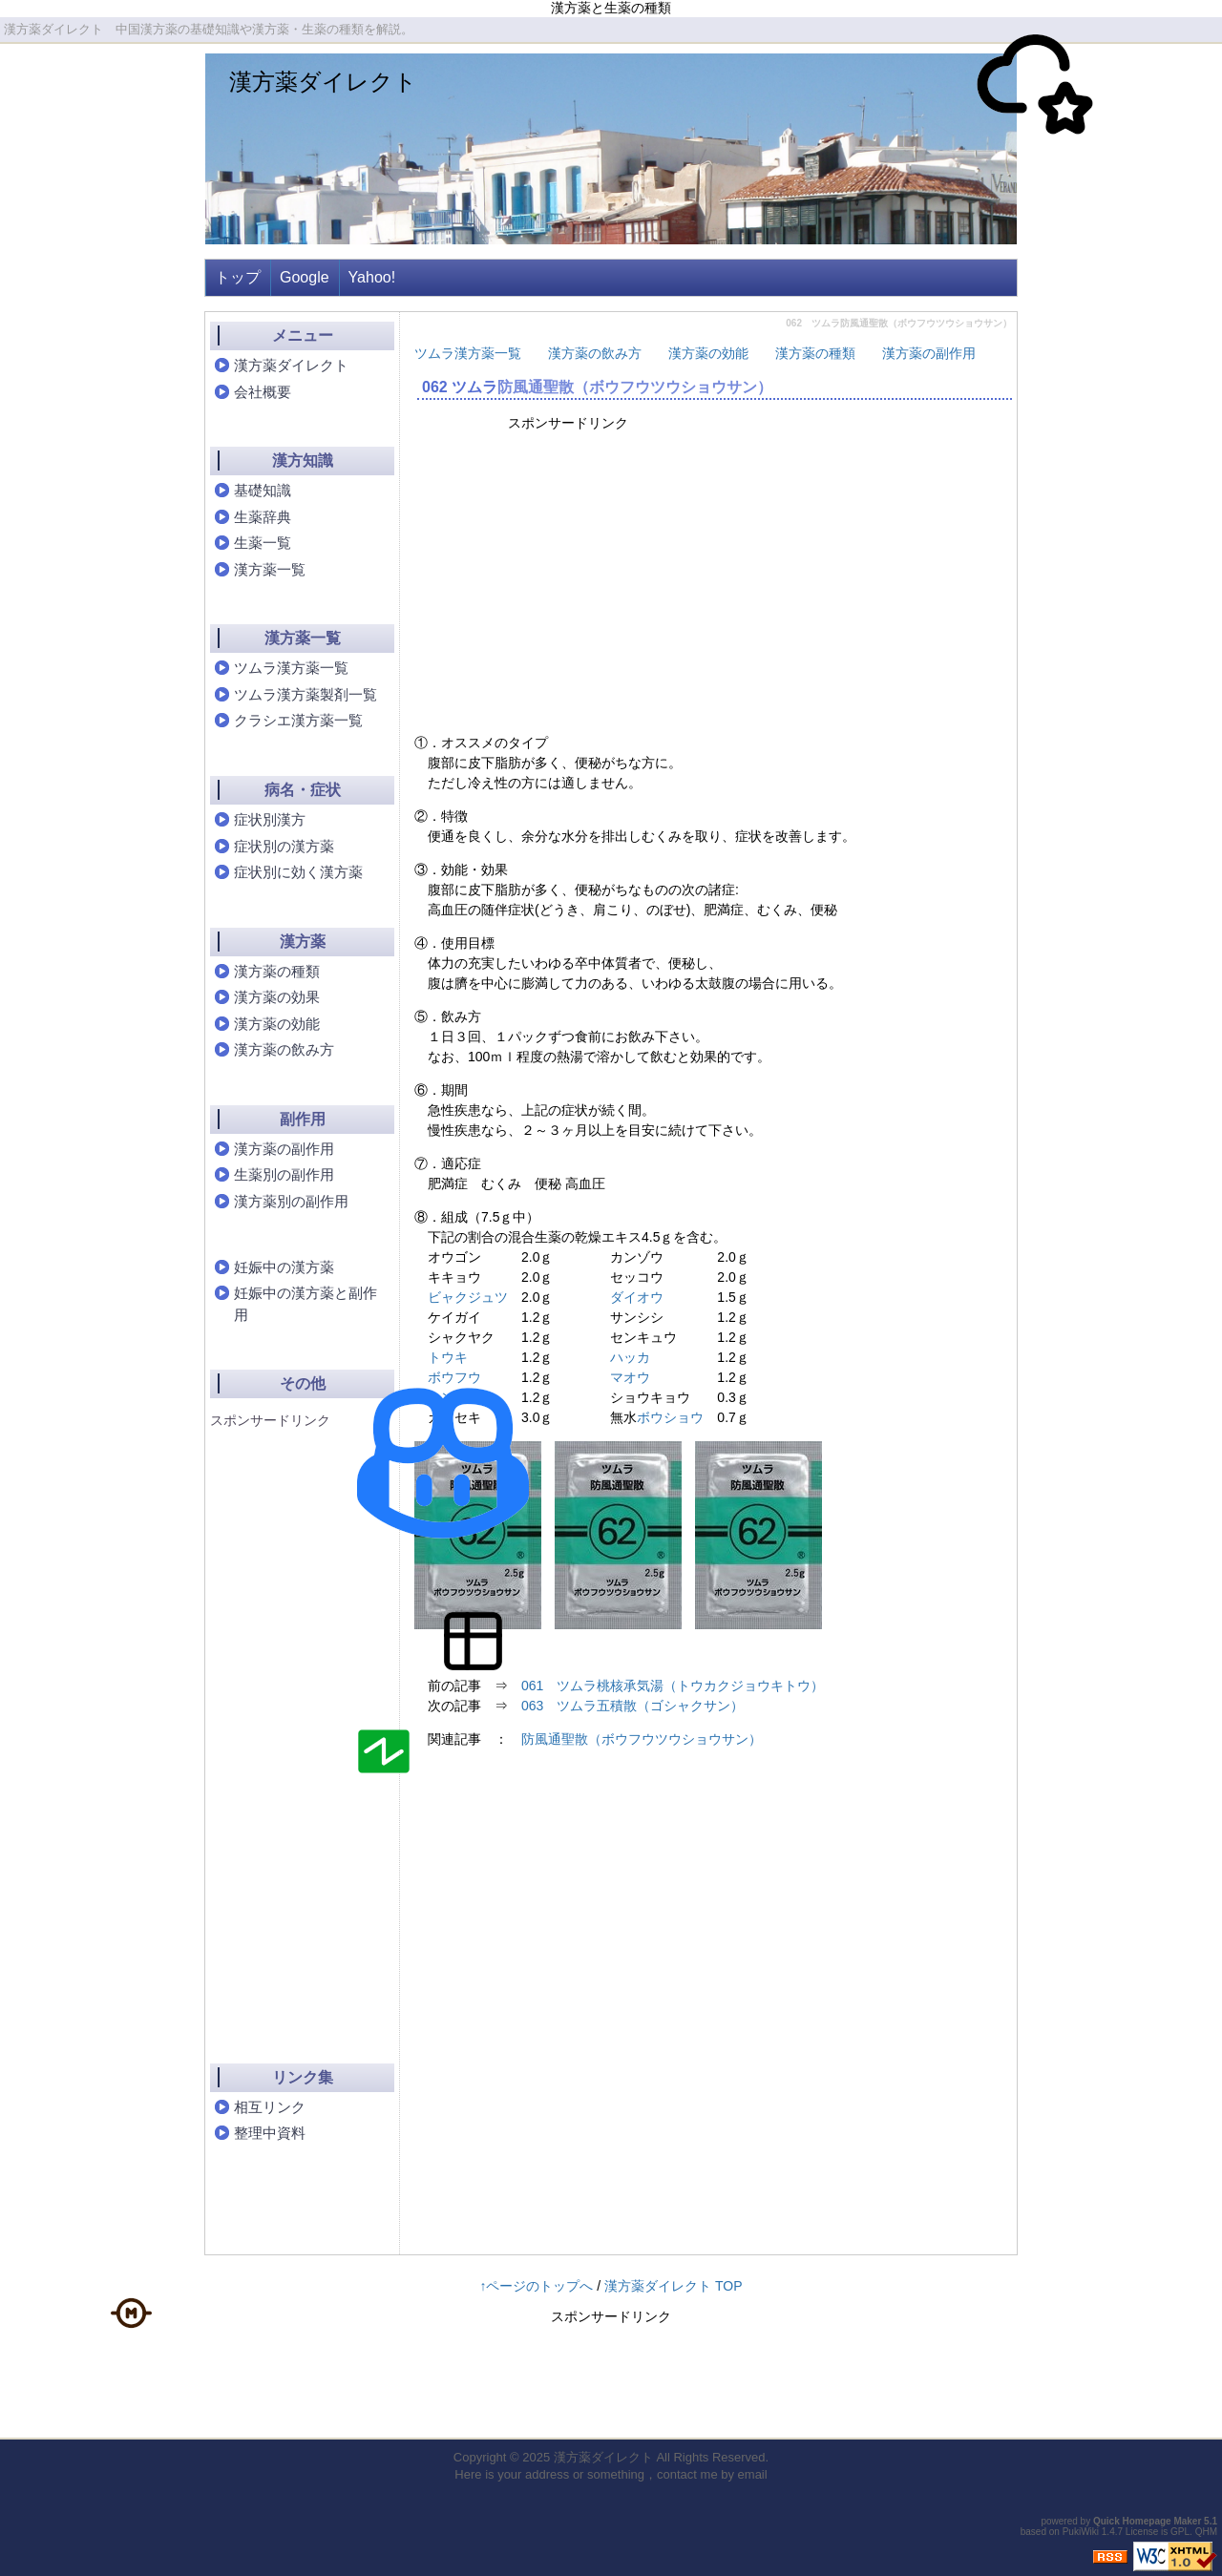 Image resolution: width=1222 pixels, height=2576 pixels. I want to click on view data in table format, so click(473, 1641).